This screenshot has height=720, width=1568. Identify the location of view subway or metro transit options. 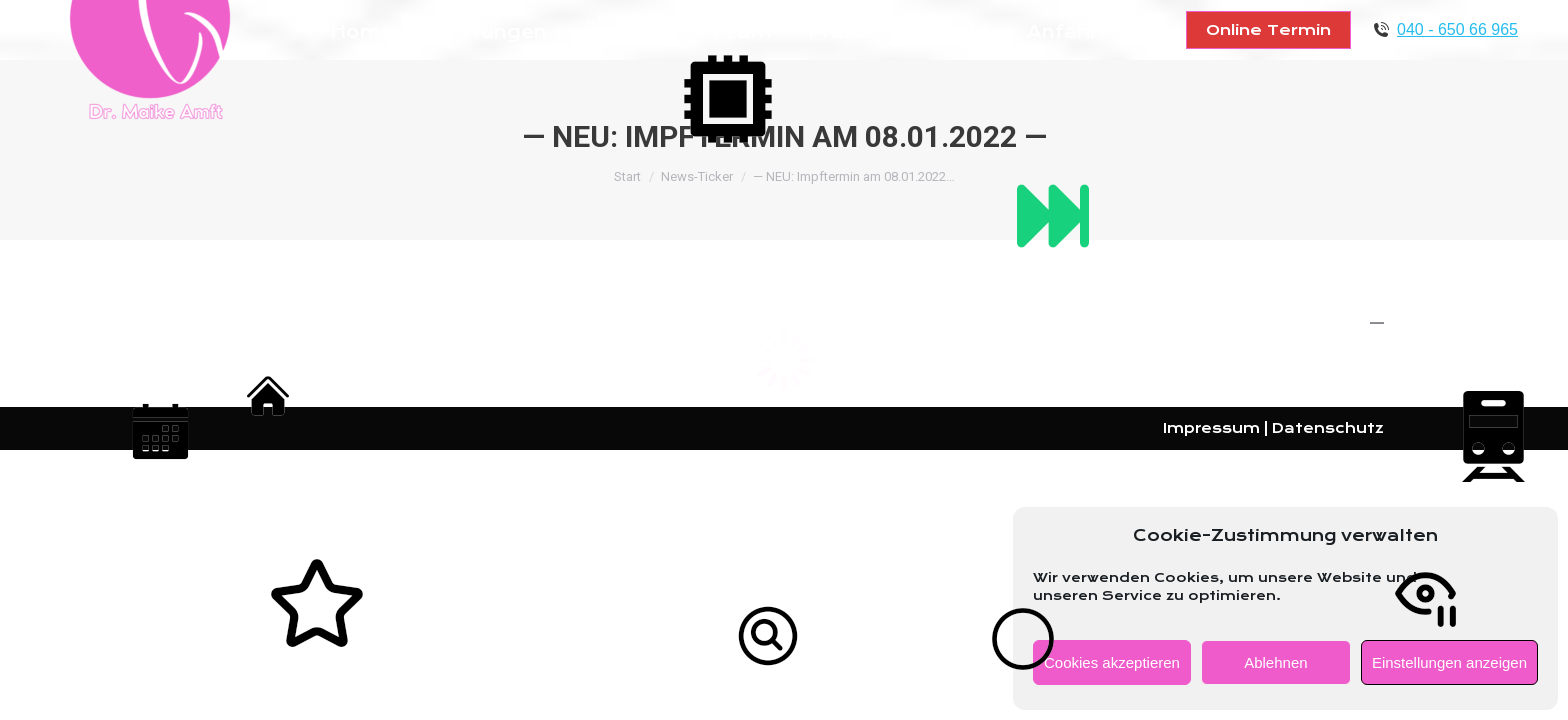
(1493, 436).